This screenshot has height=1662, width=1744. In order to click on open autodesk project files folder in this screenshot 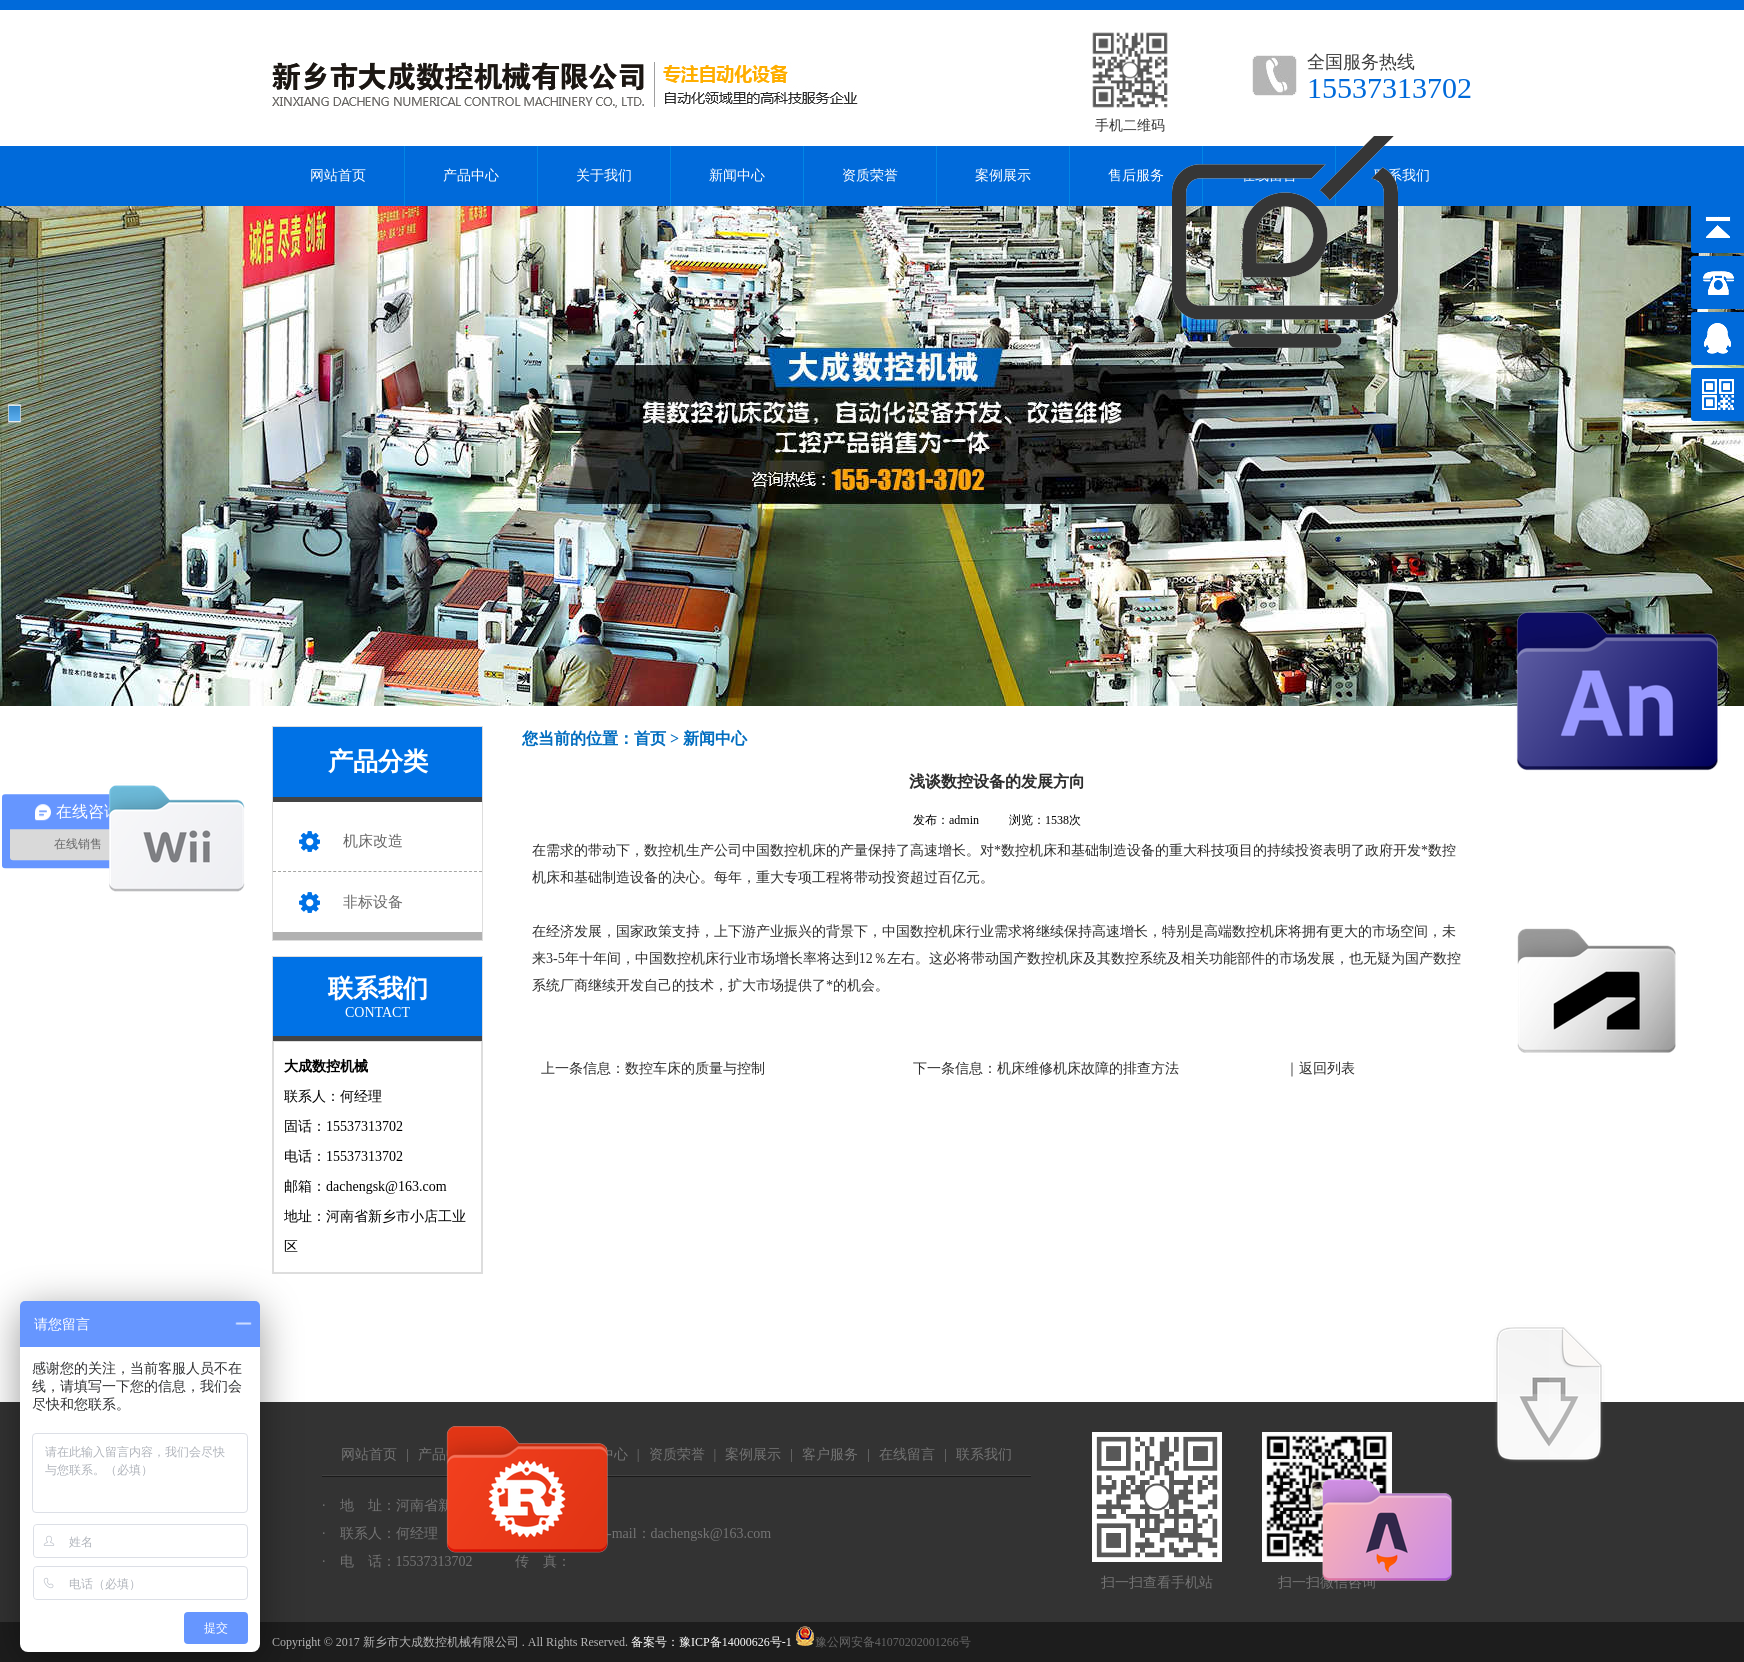, I will do `click(1596, 995)`.